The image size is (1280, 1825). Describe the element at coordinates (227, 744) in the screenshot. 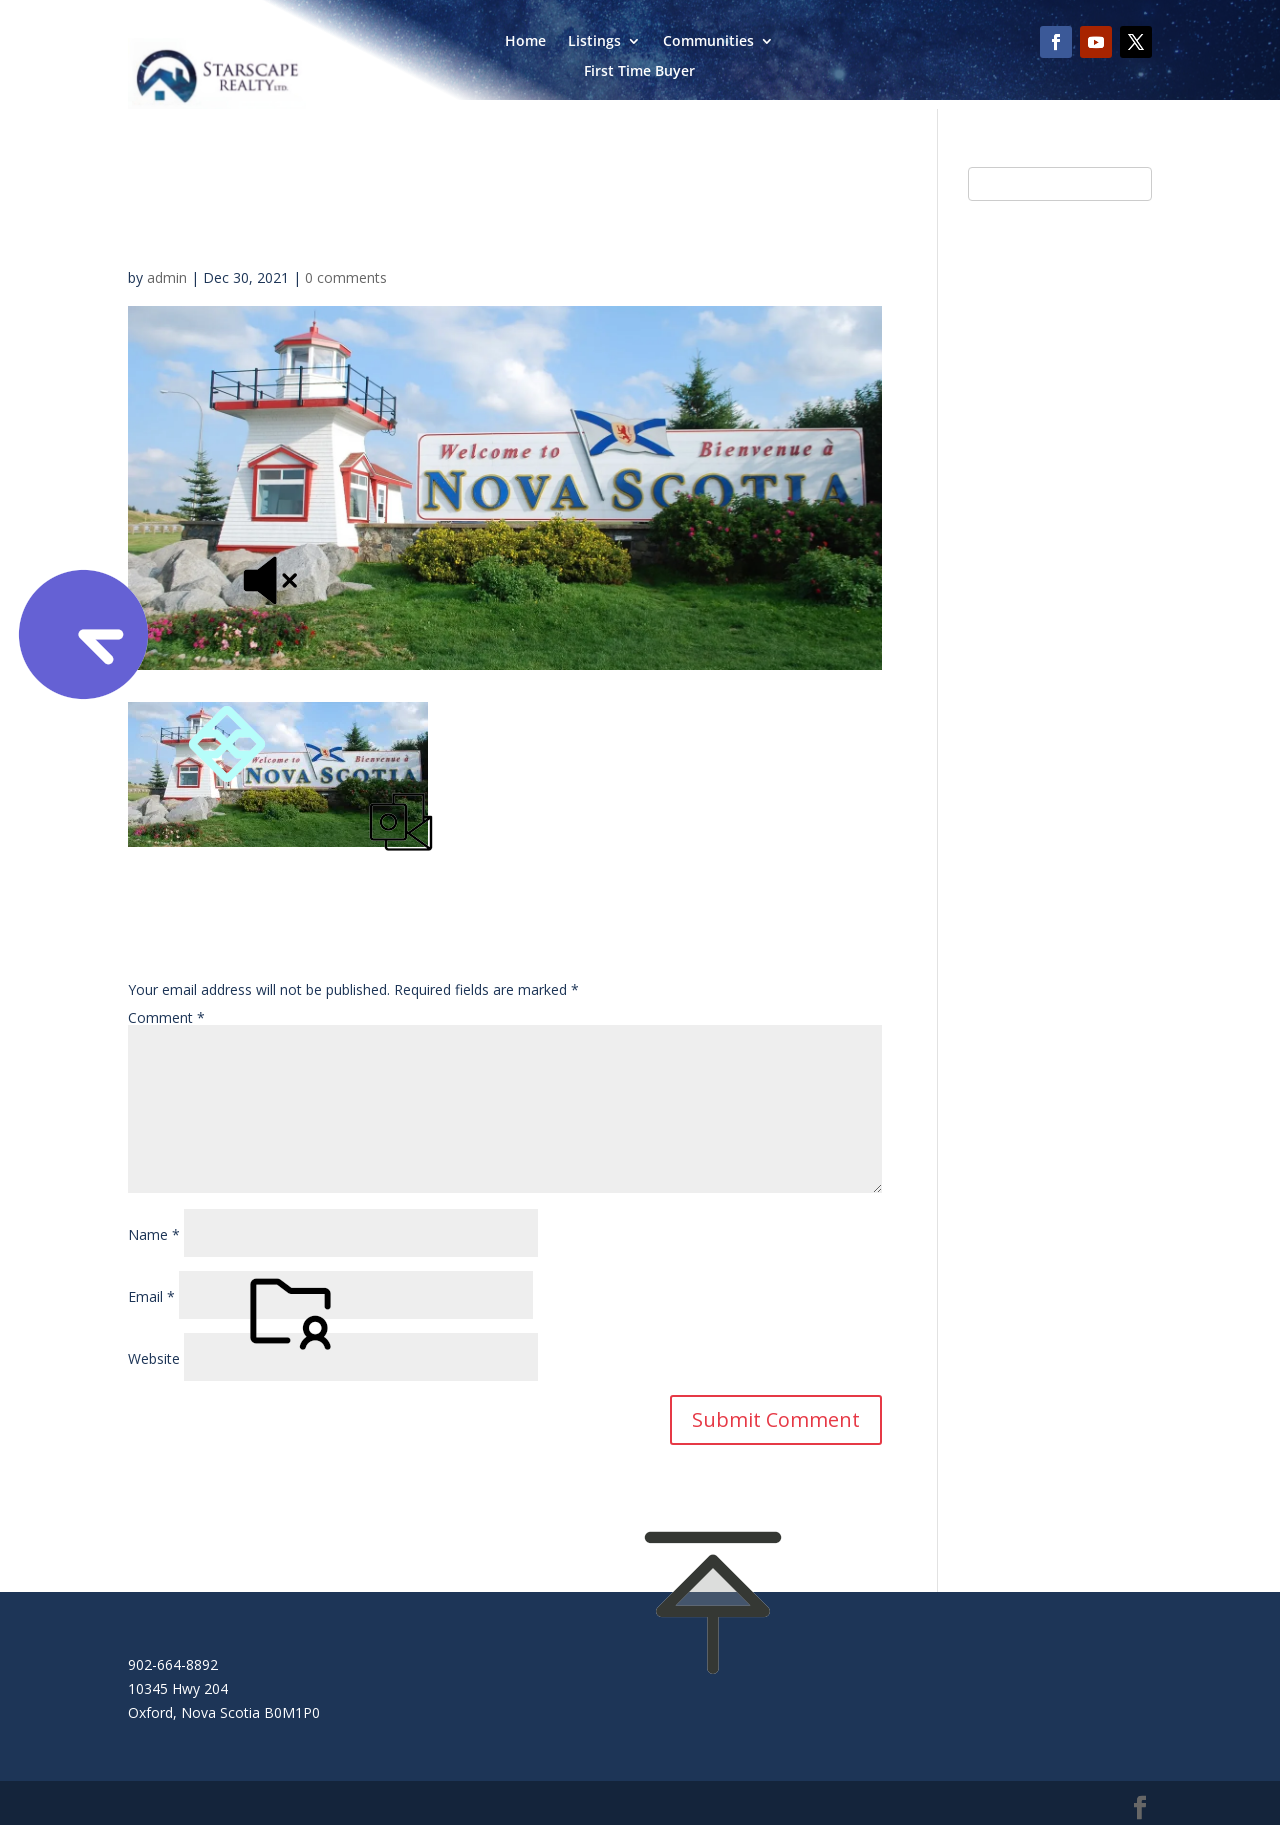

I see `pay with Pix instant payment system` at that location.